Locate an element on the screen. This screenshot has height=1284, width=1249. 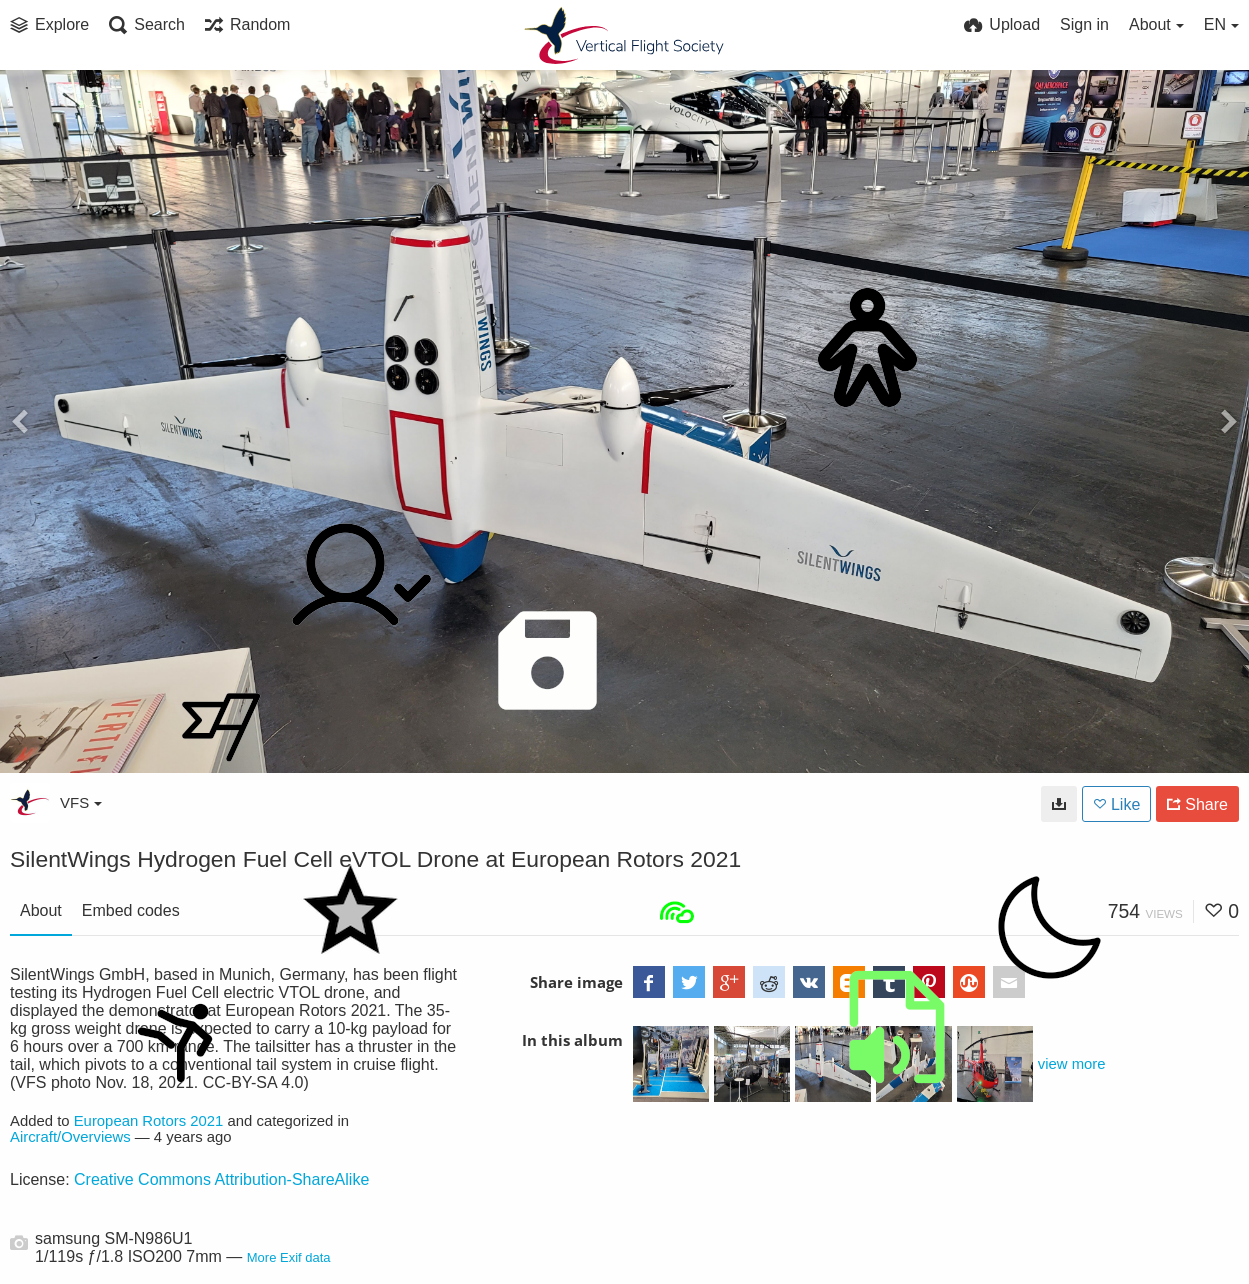
access martial arts or combat sports content is located at coordinates (177, 1043).